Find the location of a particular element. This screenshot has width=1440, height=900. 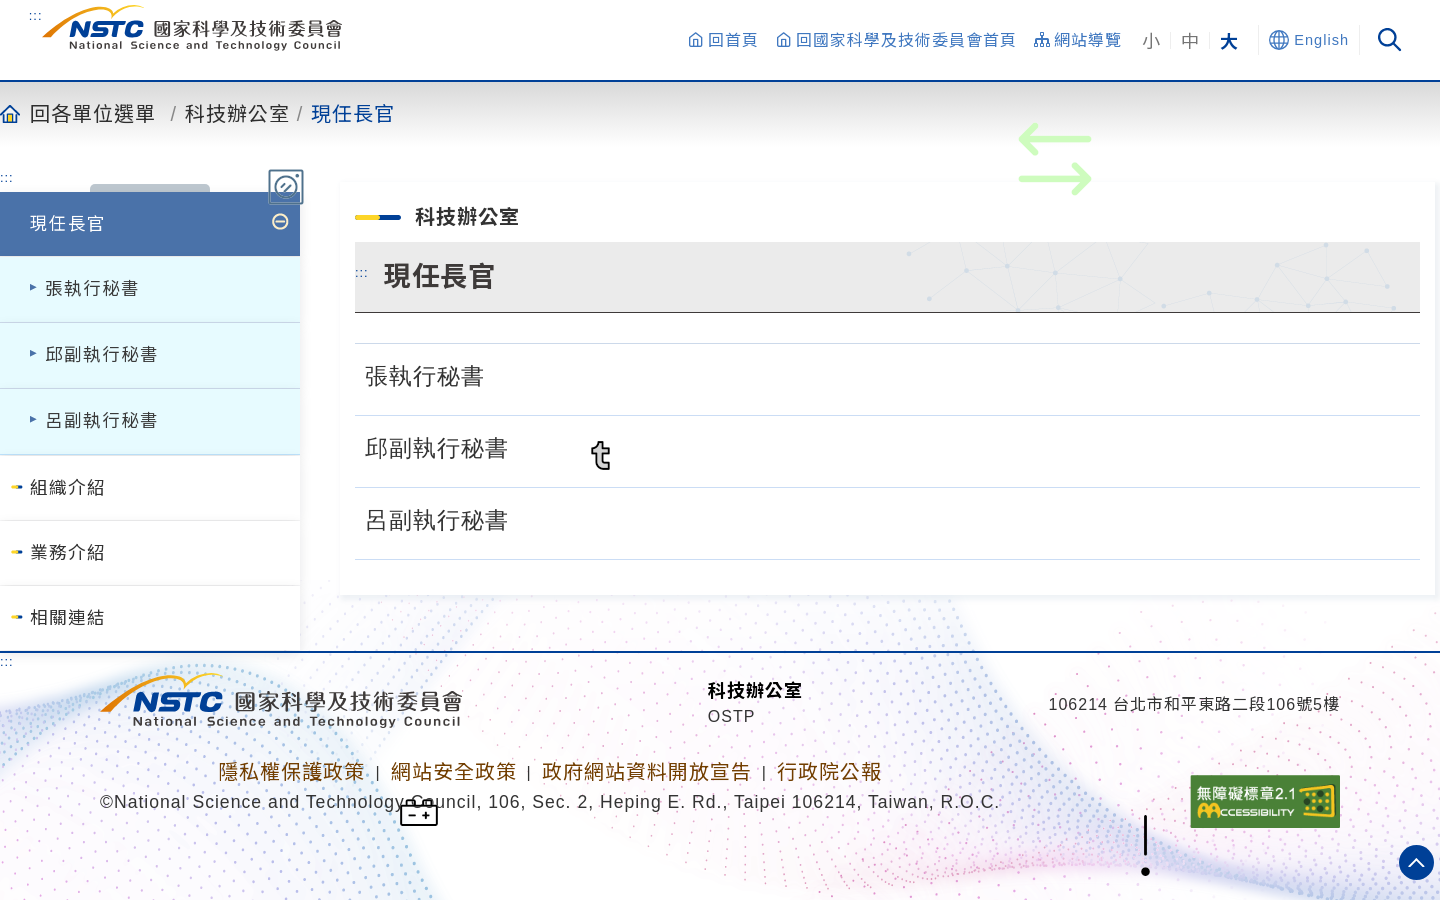

swap or exchange items is located at coordinates (1055, 159).